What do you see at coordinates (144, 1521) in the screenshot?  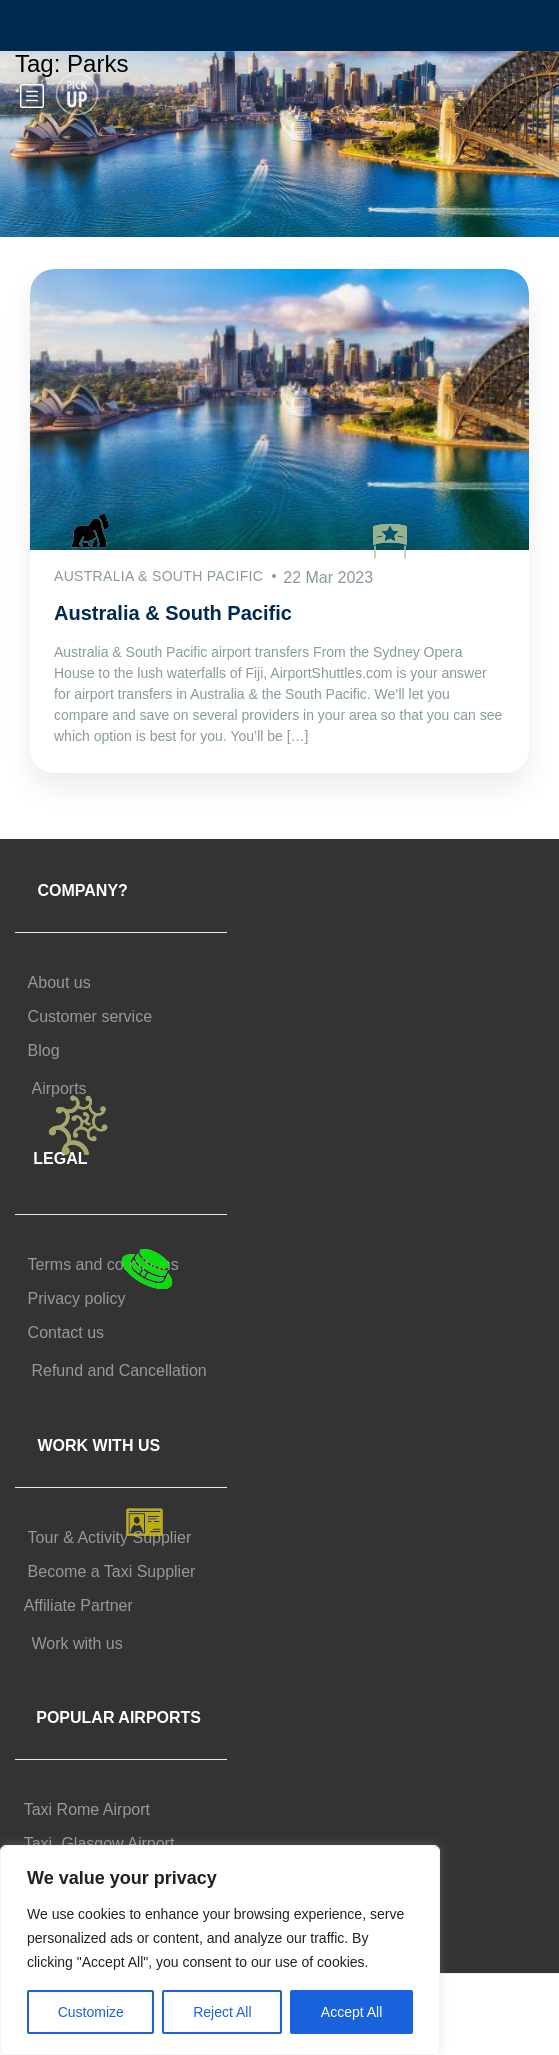 I see `view your profile or identification details` at bounding box center [144, 1521].